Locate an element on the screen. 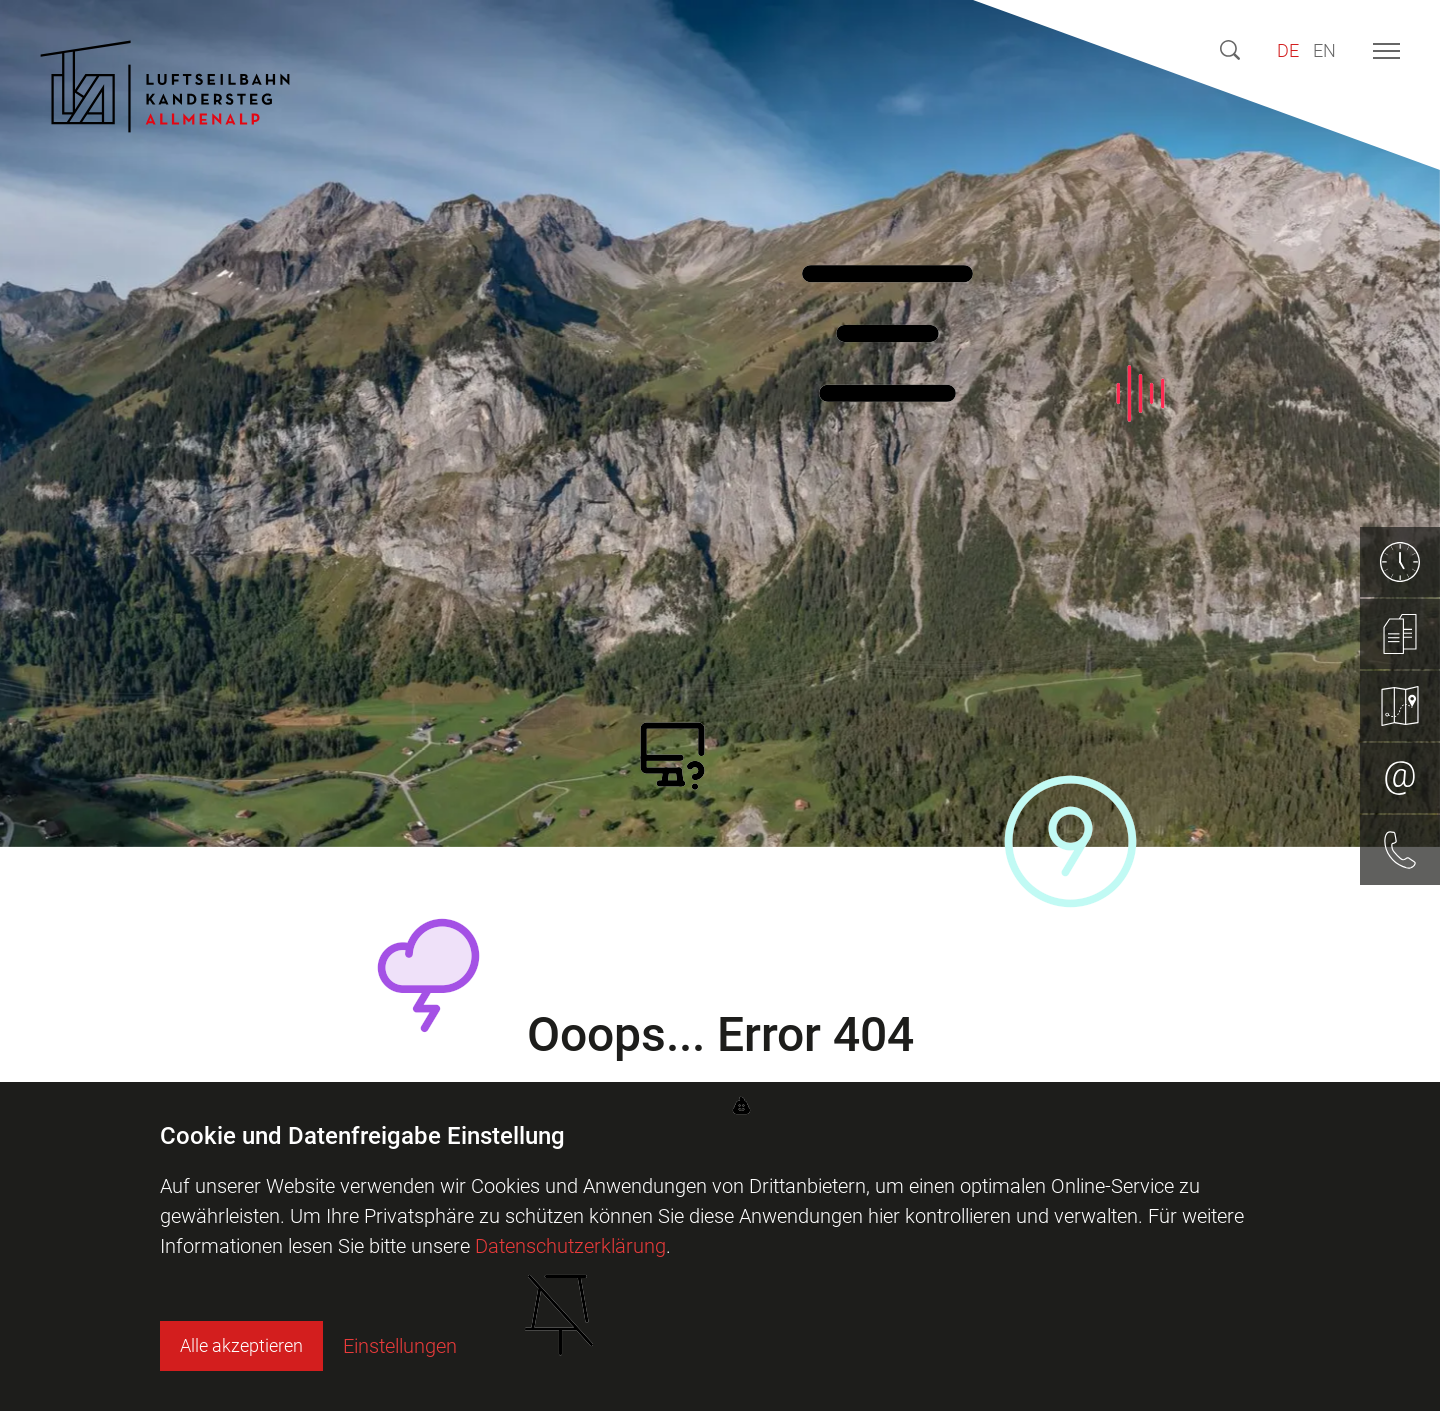 The width and height of the screenshot is (1440, 1411). indicates nine items or notifications is located at coordinates (1070, 841).